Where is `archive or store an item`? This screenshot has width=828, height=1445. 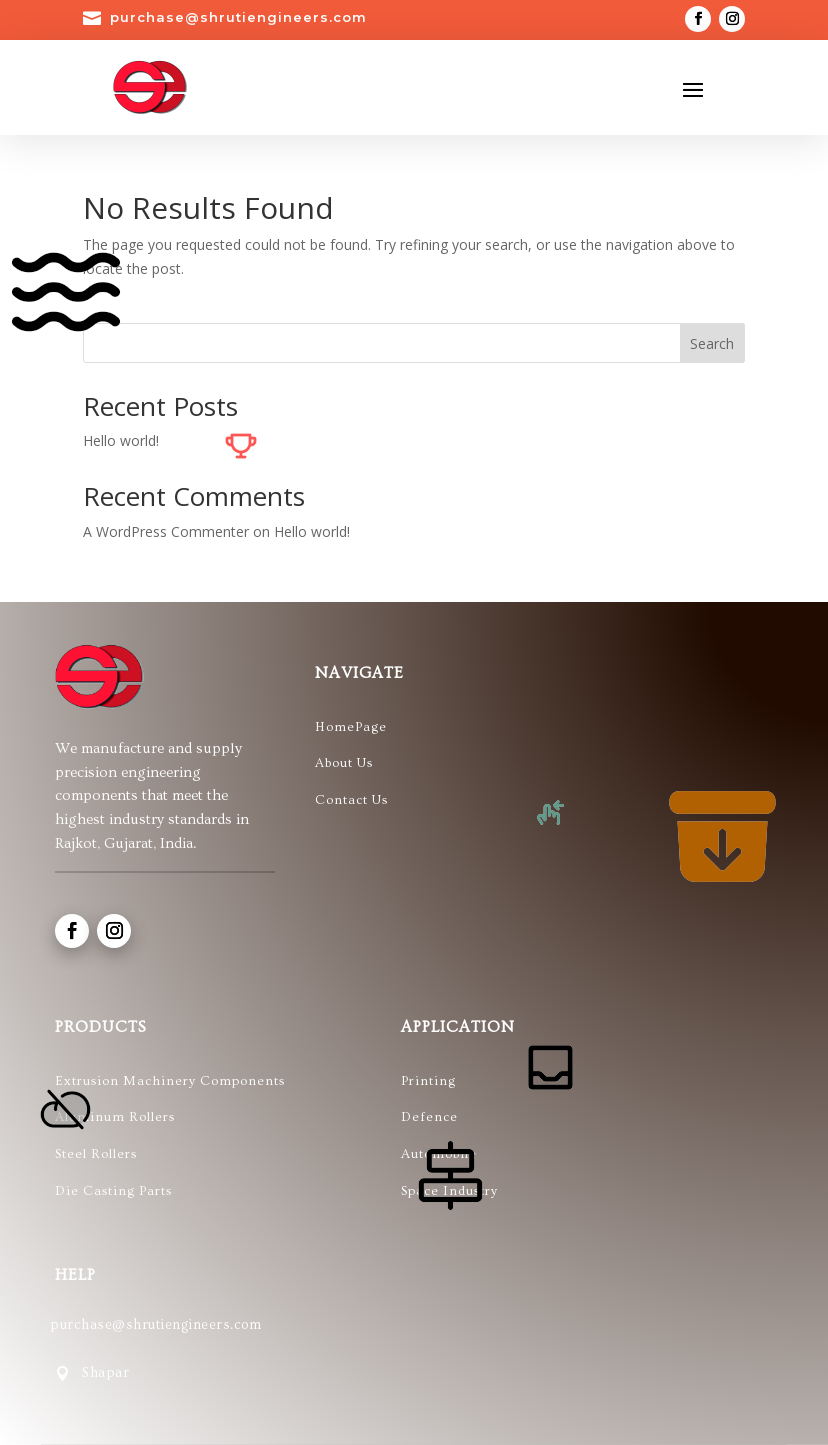
archive or store an item is located at coordinates (722, 836).